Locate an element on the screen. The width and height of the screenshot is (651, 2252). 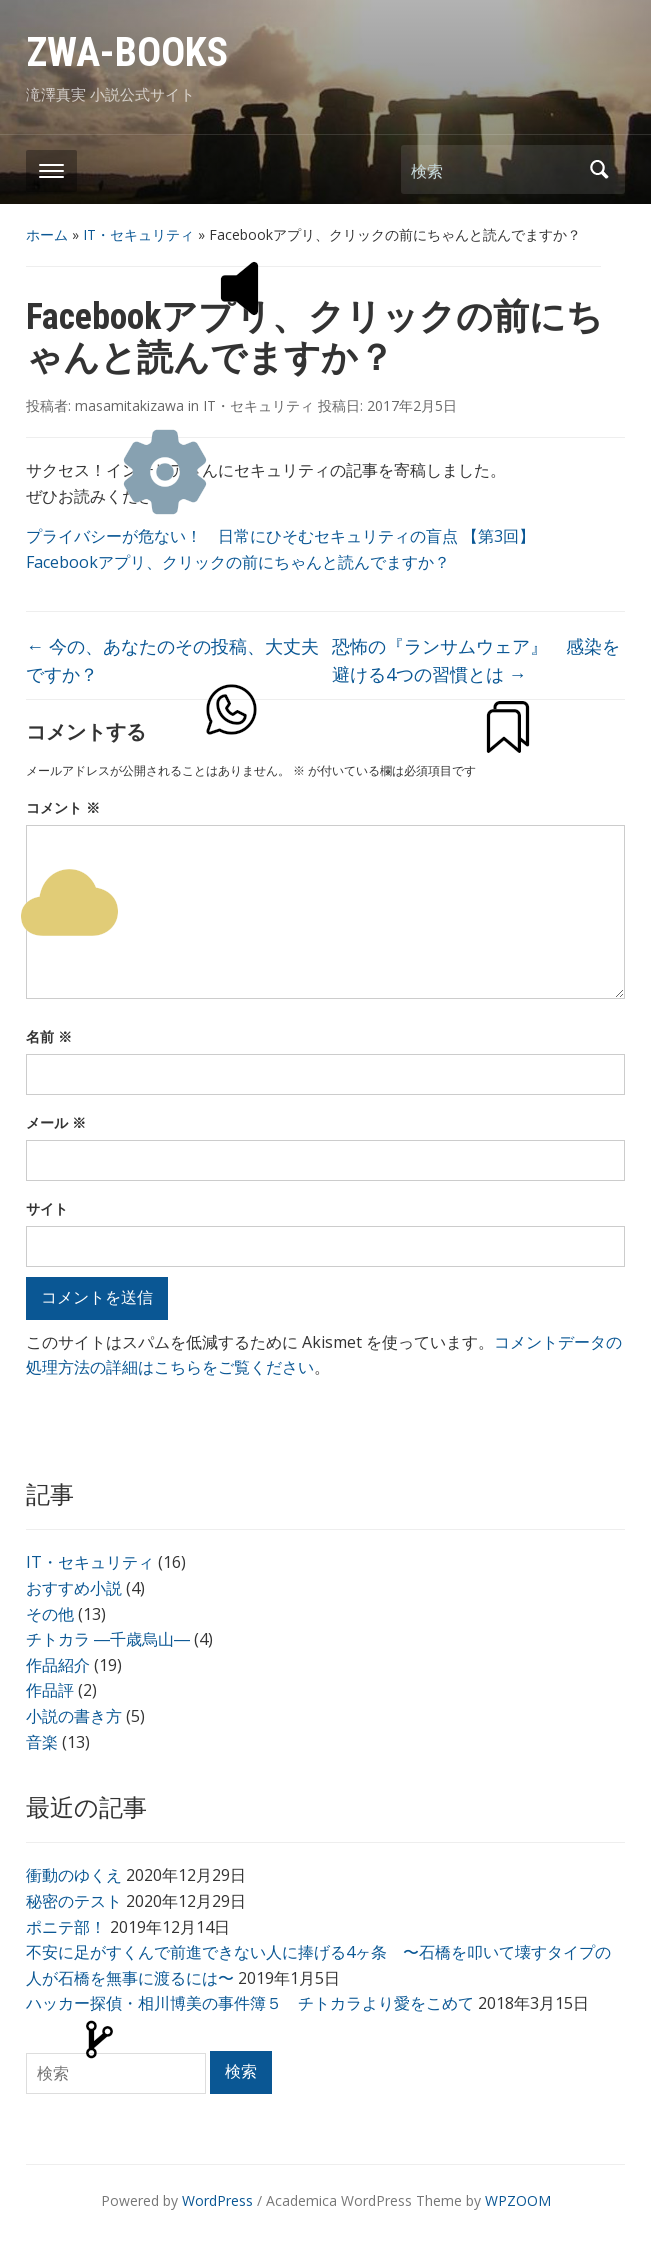
open WhatsApp messaging app is located at coordinates (231, 709).